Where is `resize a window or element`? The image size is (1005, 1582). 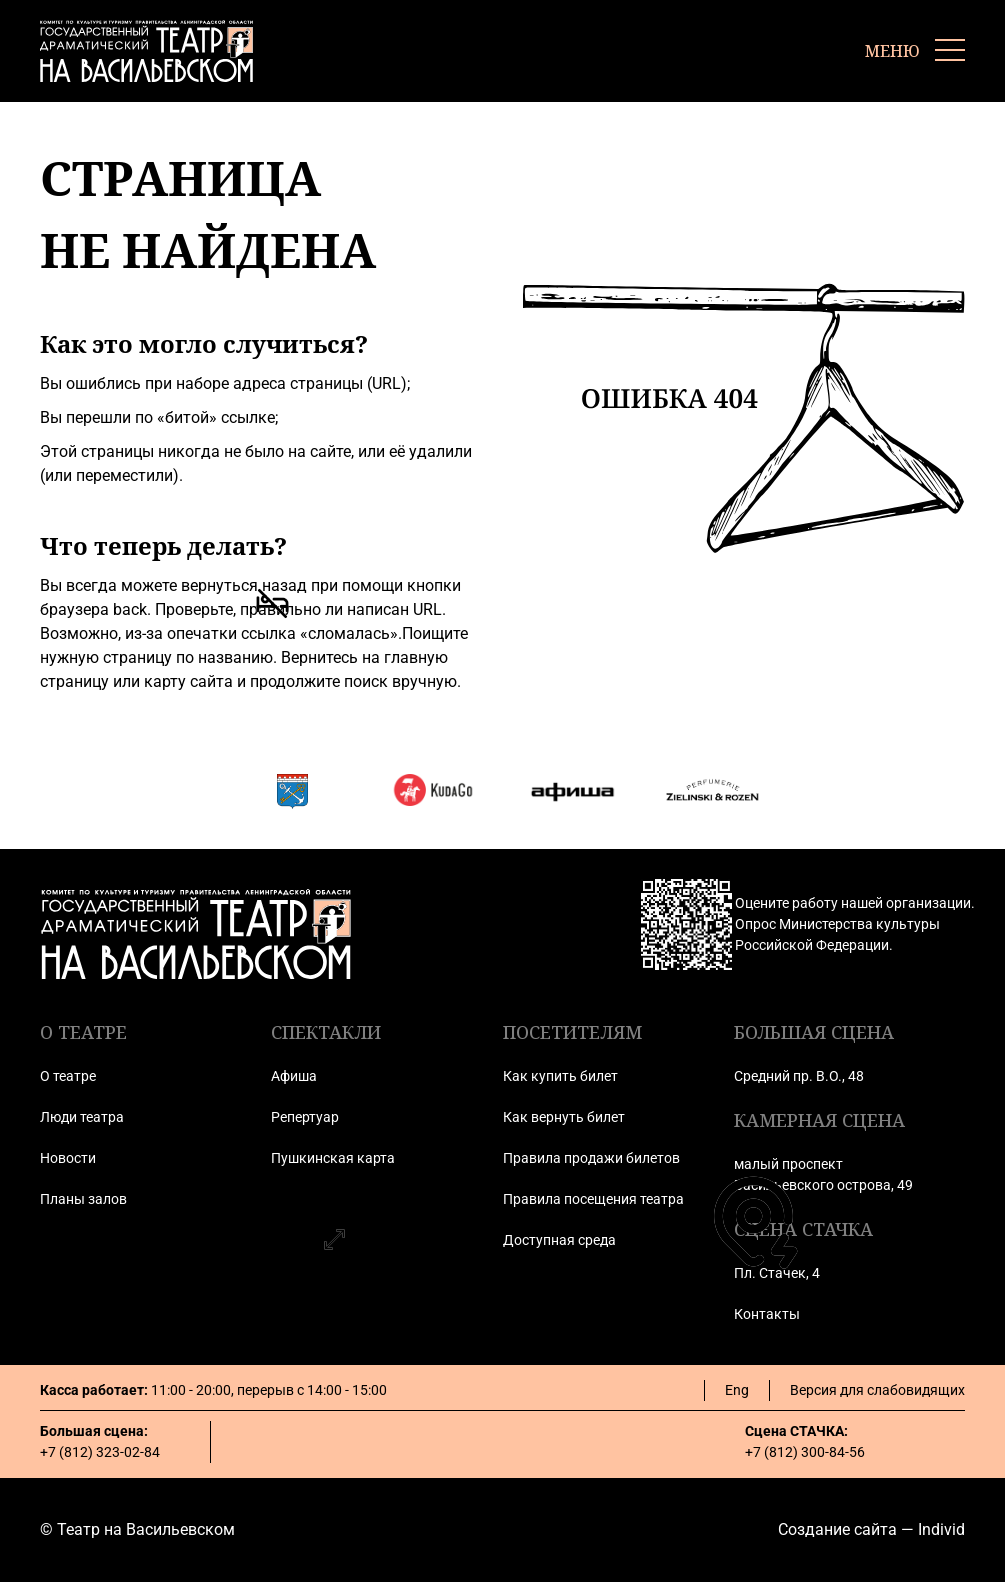 resize a window or element is located at coordinates (334, 1239).